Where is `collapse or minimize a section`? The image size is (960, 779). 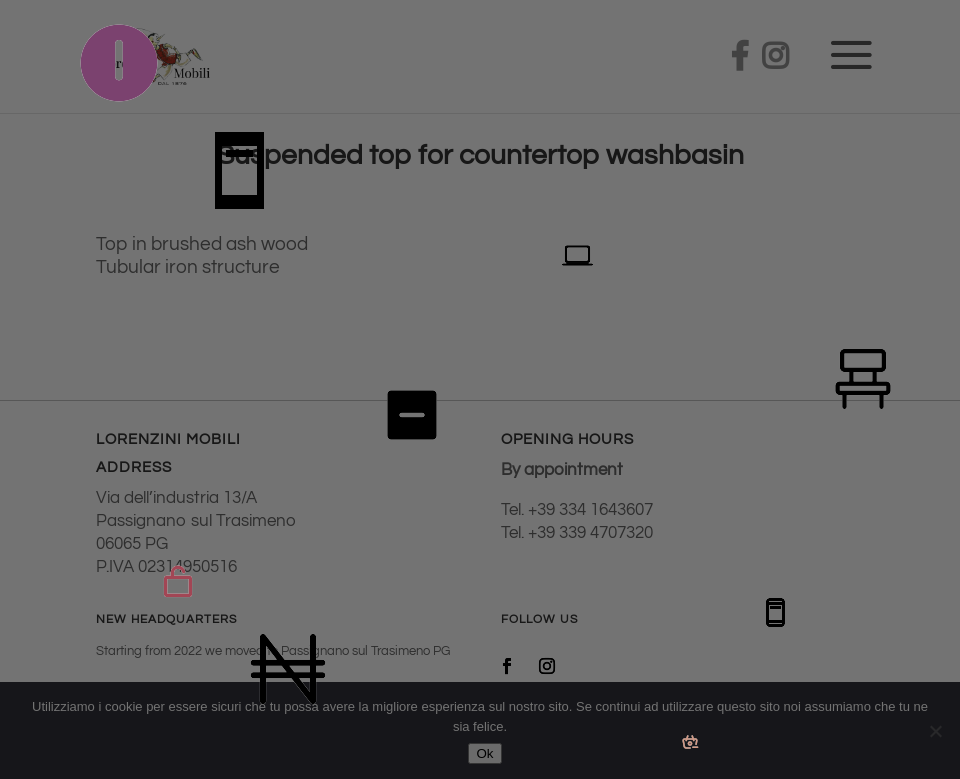
collapse or minimize a section is located at coordinates (412, 415).